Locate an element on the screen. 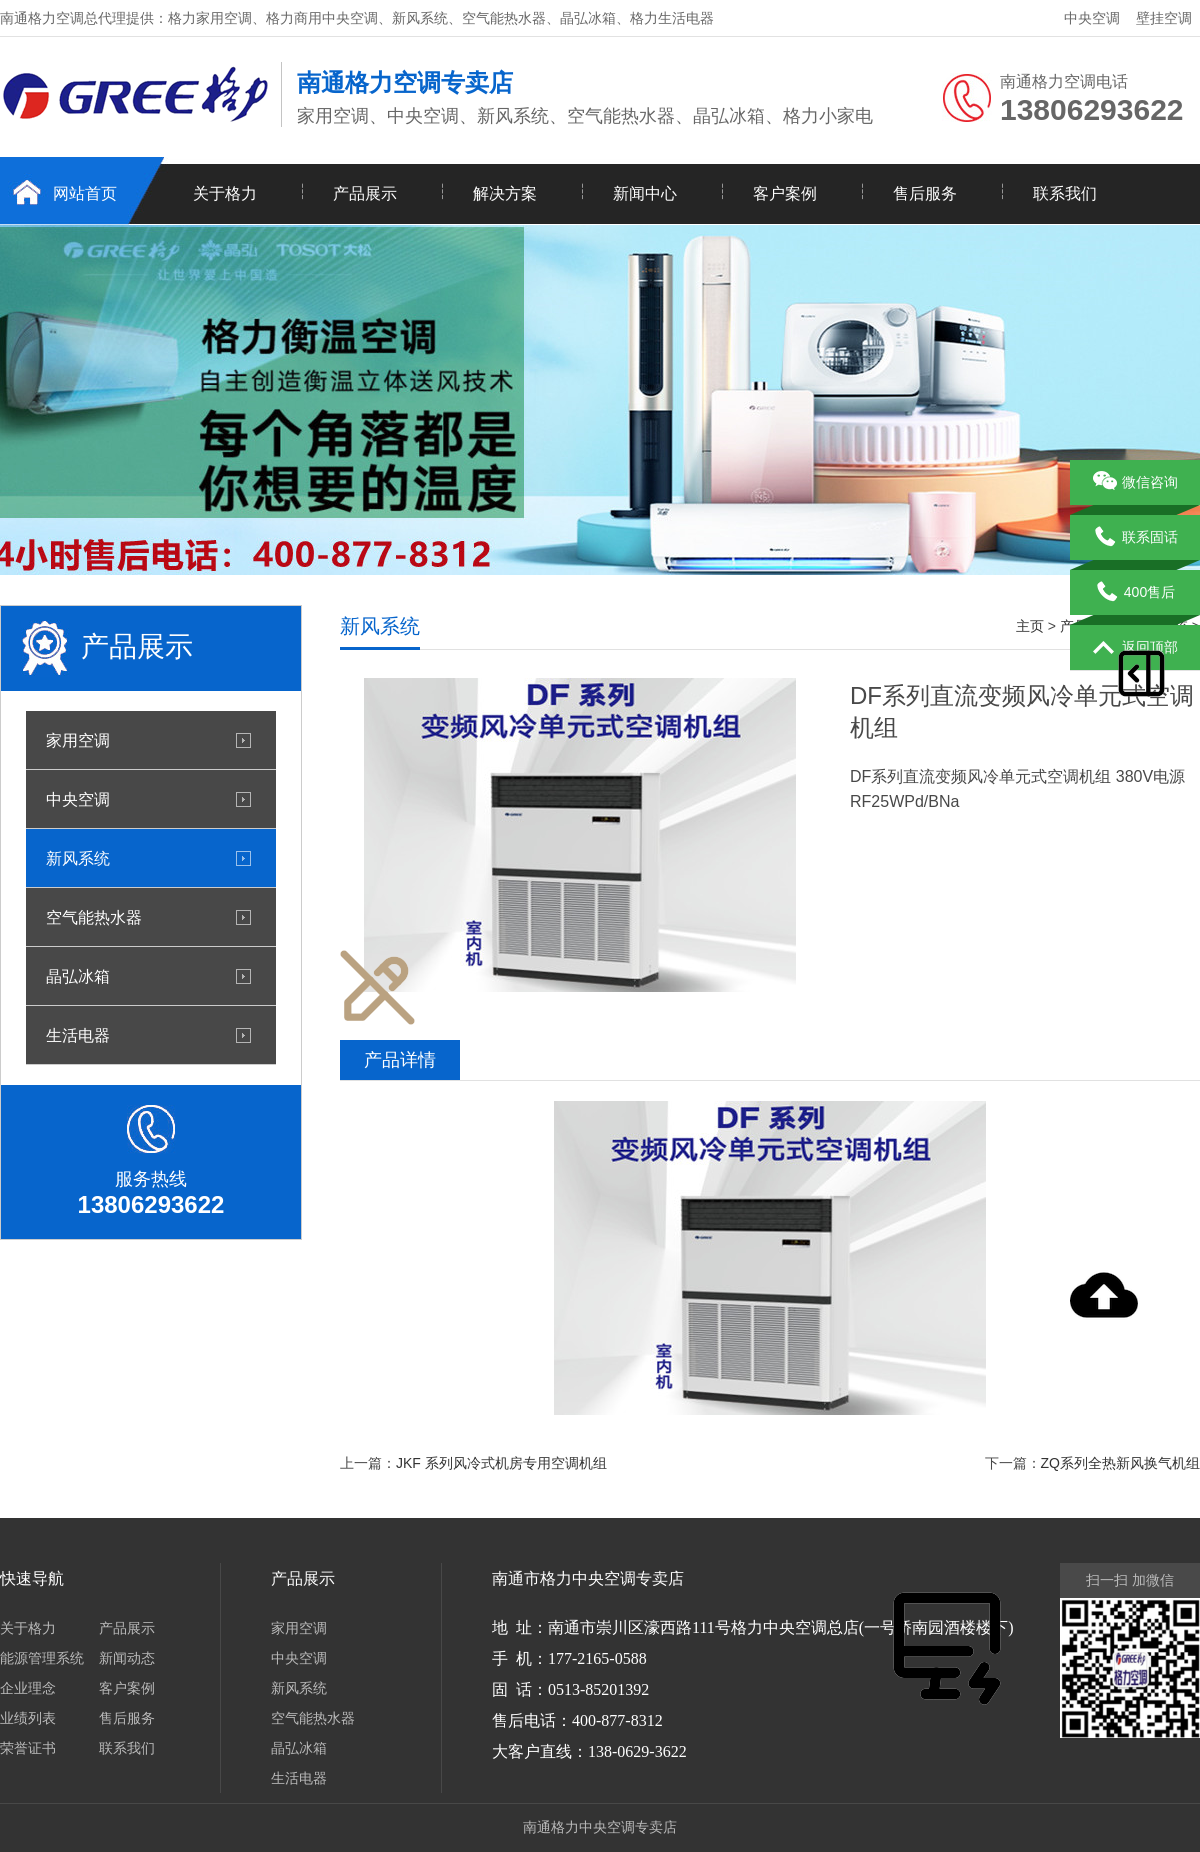 This screenshot has width=1200, height=1852. upload file to cloud storage is located at coordinates (1104, 1295).